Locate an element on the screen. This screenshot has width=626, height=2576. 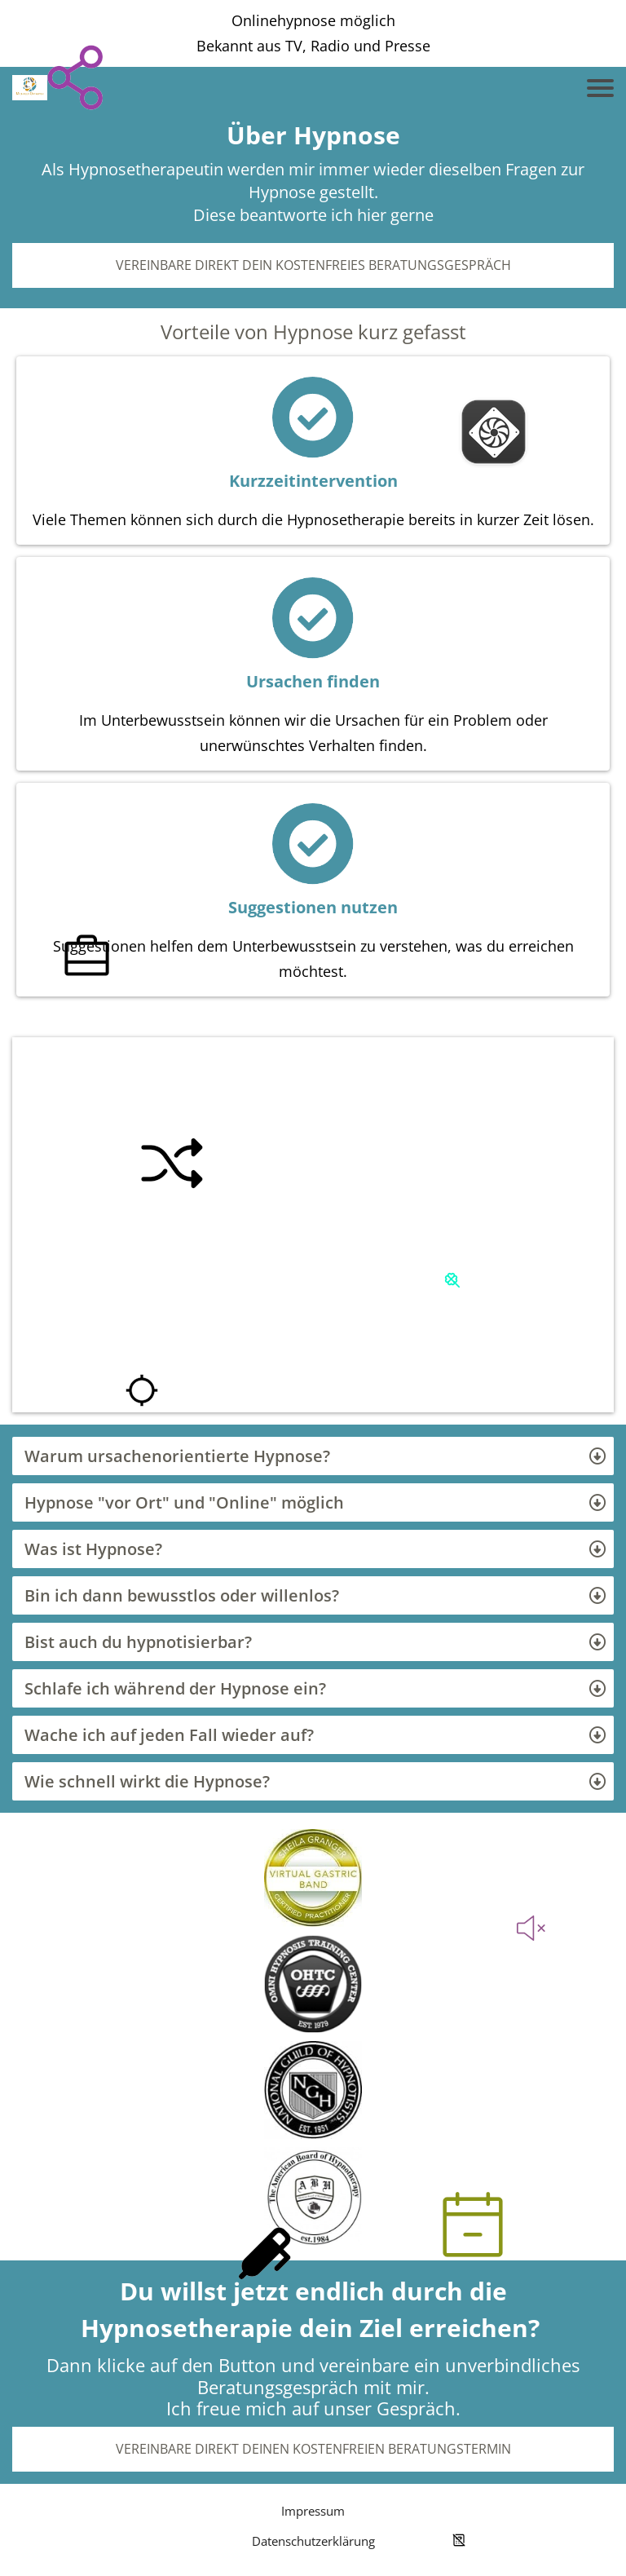
calculator function disabled is located at coordinates (459, 2540).